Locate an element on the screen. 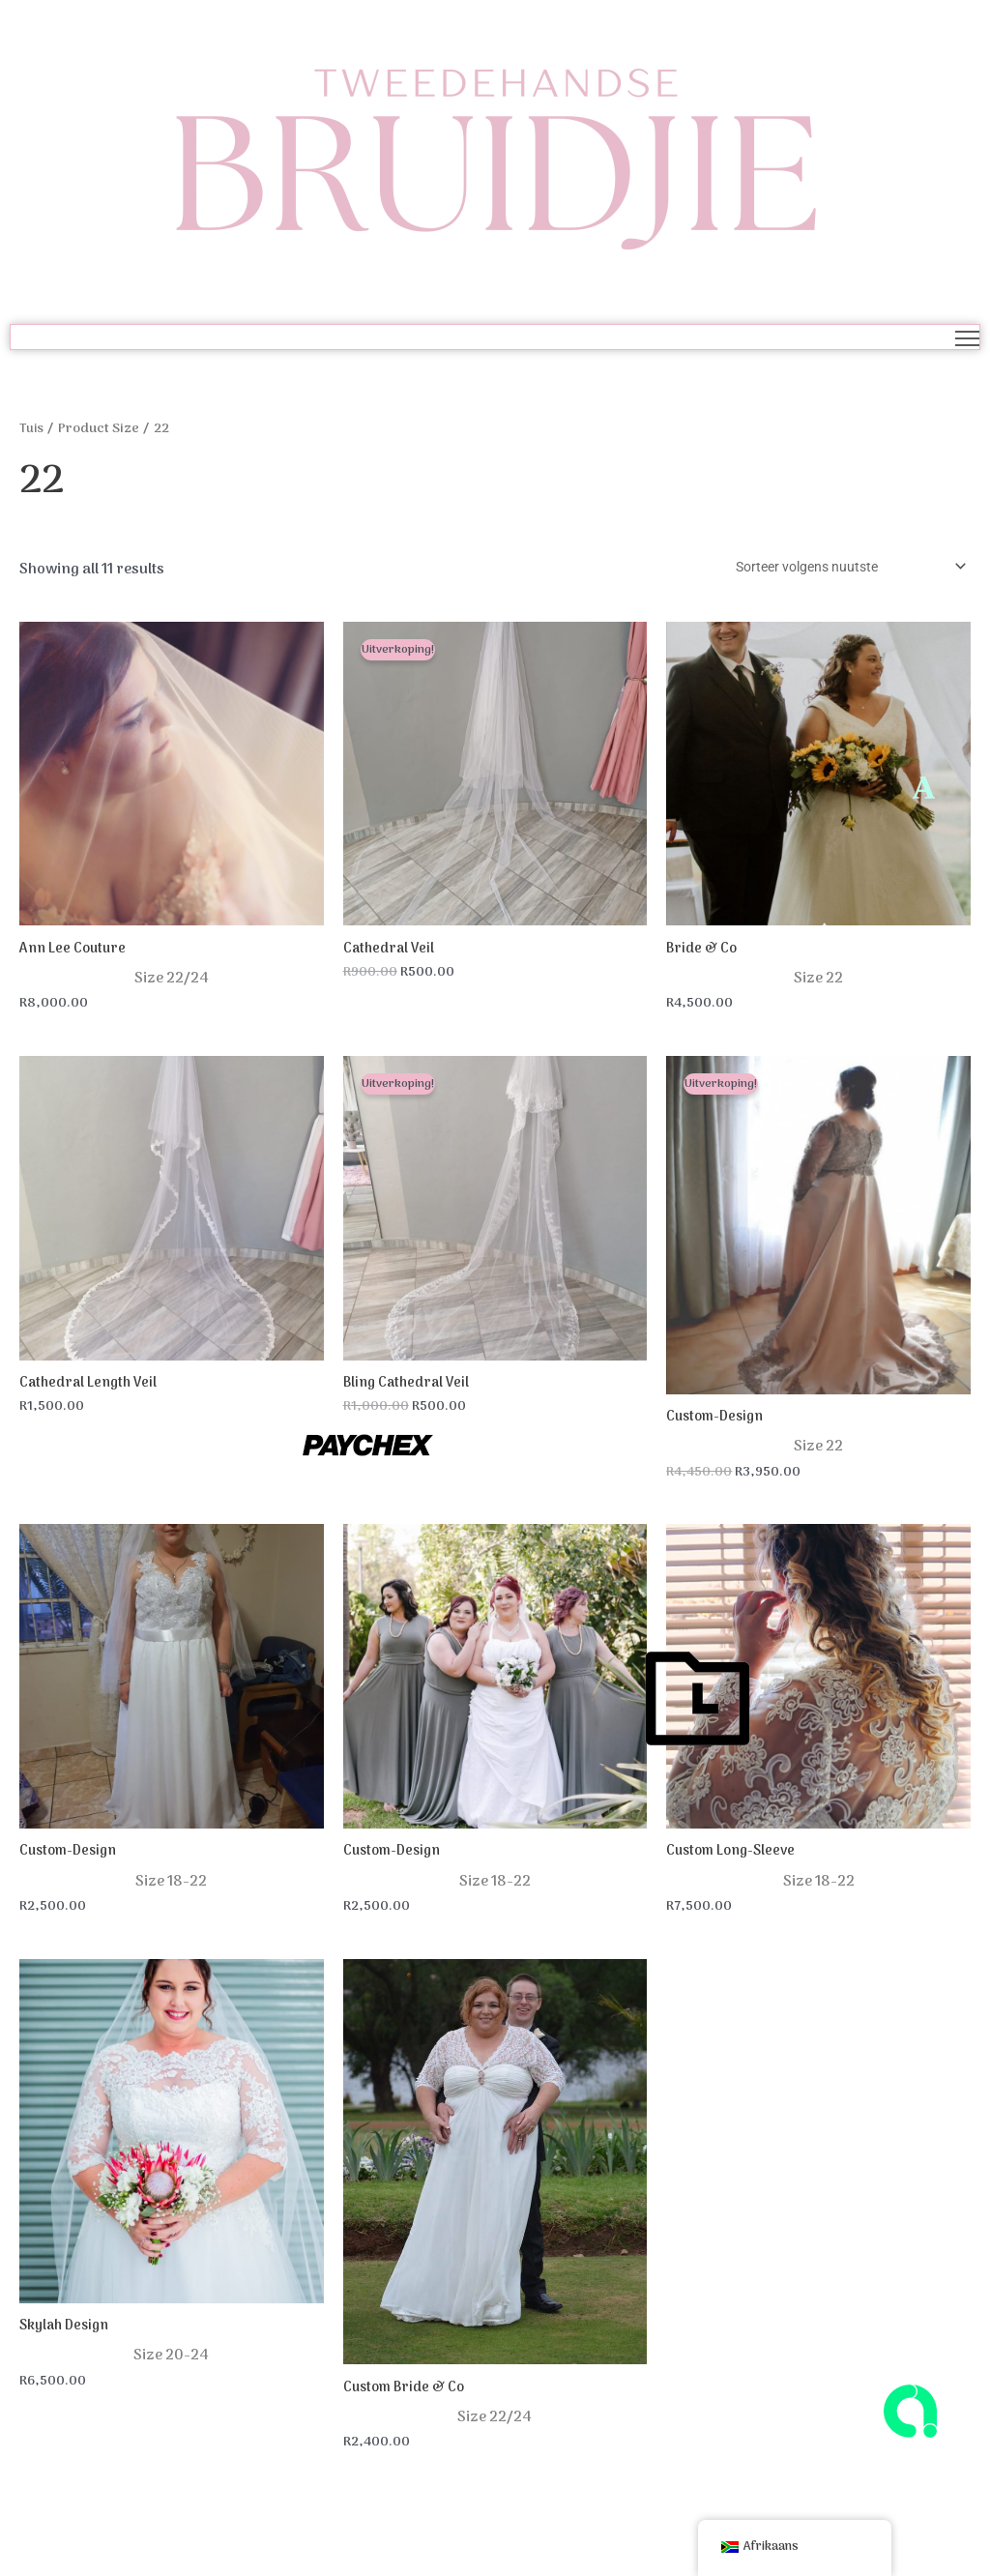 This screenshot has width=990, height=2576. access Paychex payroll services is located at coordinates (367, 1445).